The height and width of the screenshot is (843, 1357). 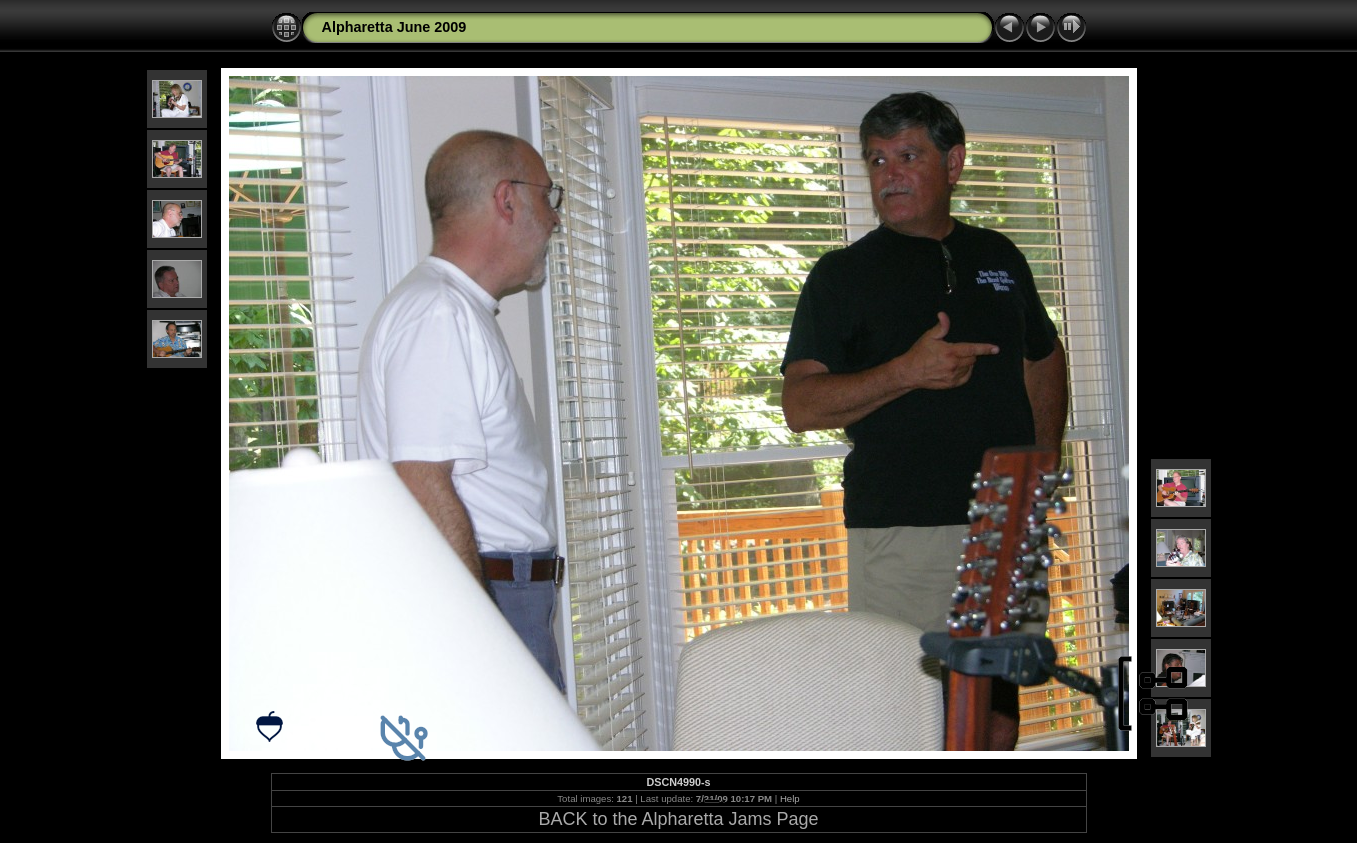 What do you see at coordinates (269, 726) in the screenshot?
I see `access nature or outdoor-related content` at bounding box center [269, 726].